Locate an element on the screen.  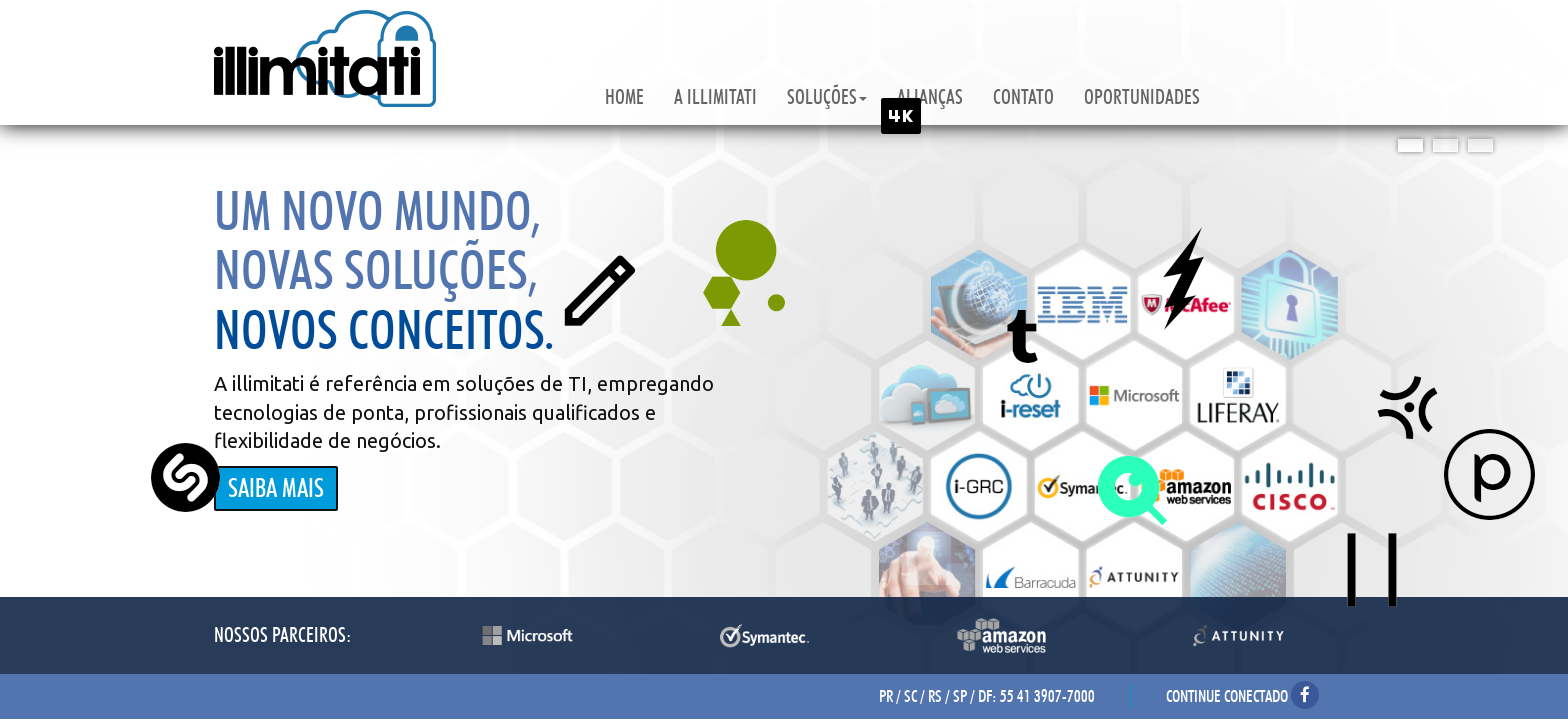
search with visual recognition is located at coordinates (1132, 490).